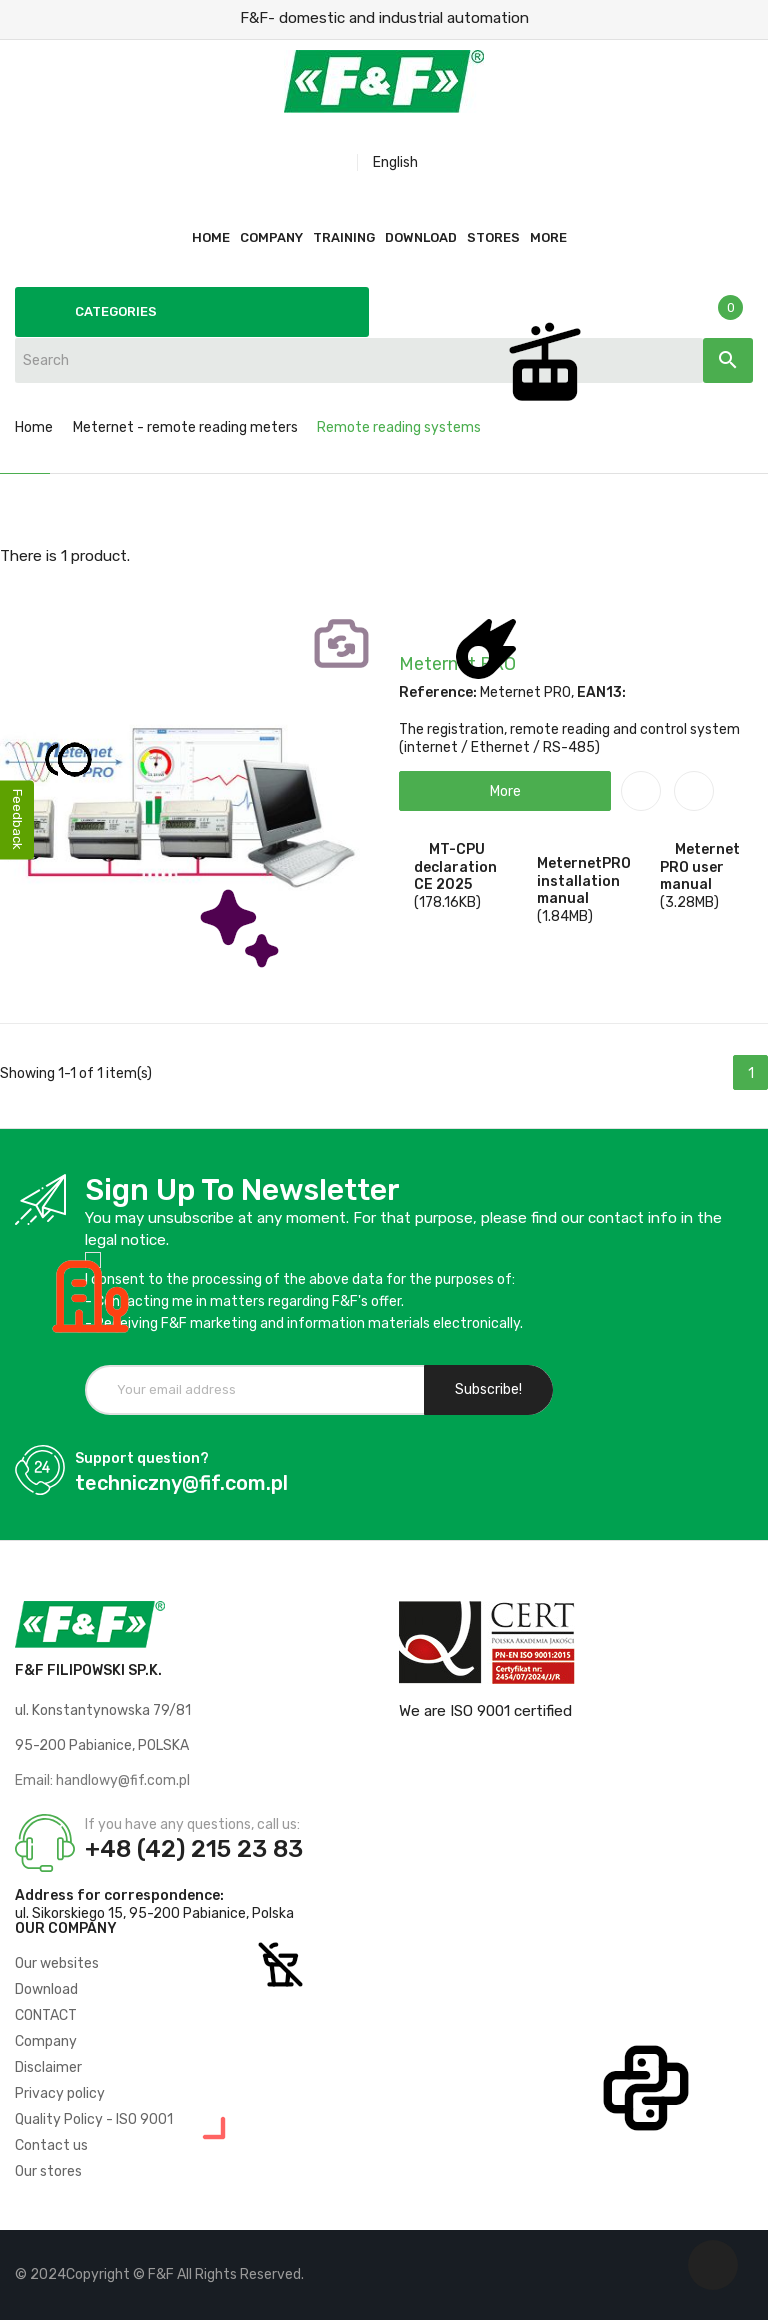  I want to click on indicates AI-generated or enhanced content, so click(239, 928).